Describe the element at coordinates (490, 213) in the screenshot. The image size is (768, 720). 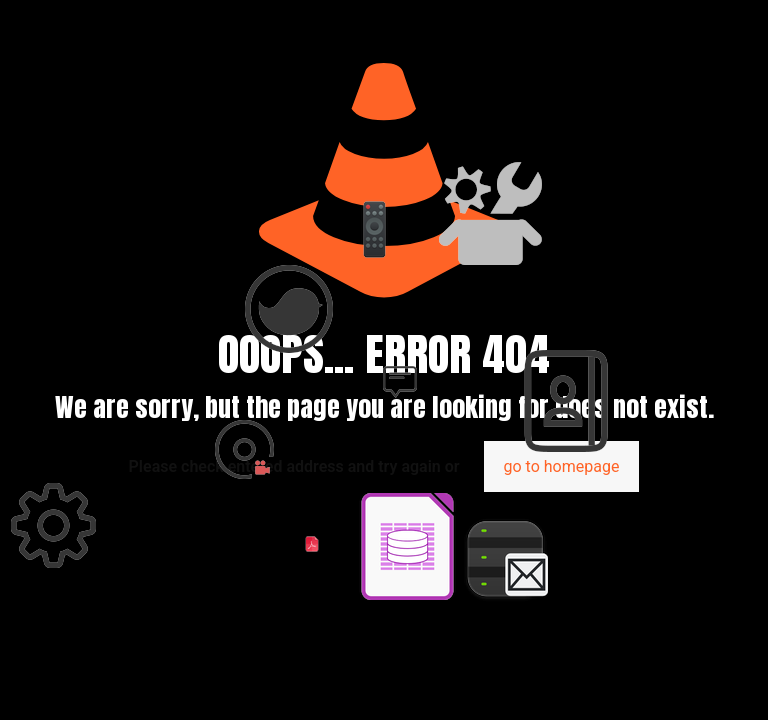
I see `access miscellaneous settings or preferences` at that location.